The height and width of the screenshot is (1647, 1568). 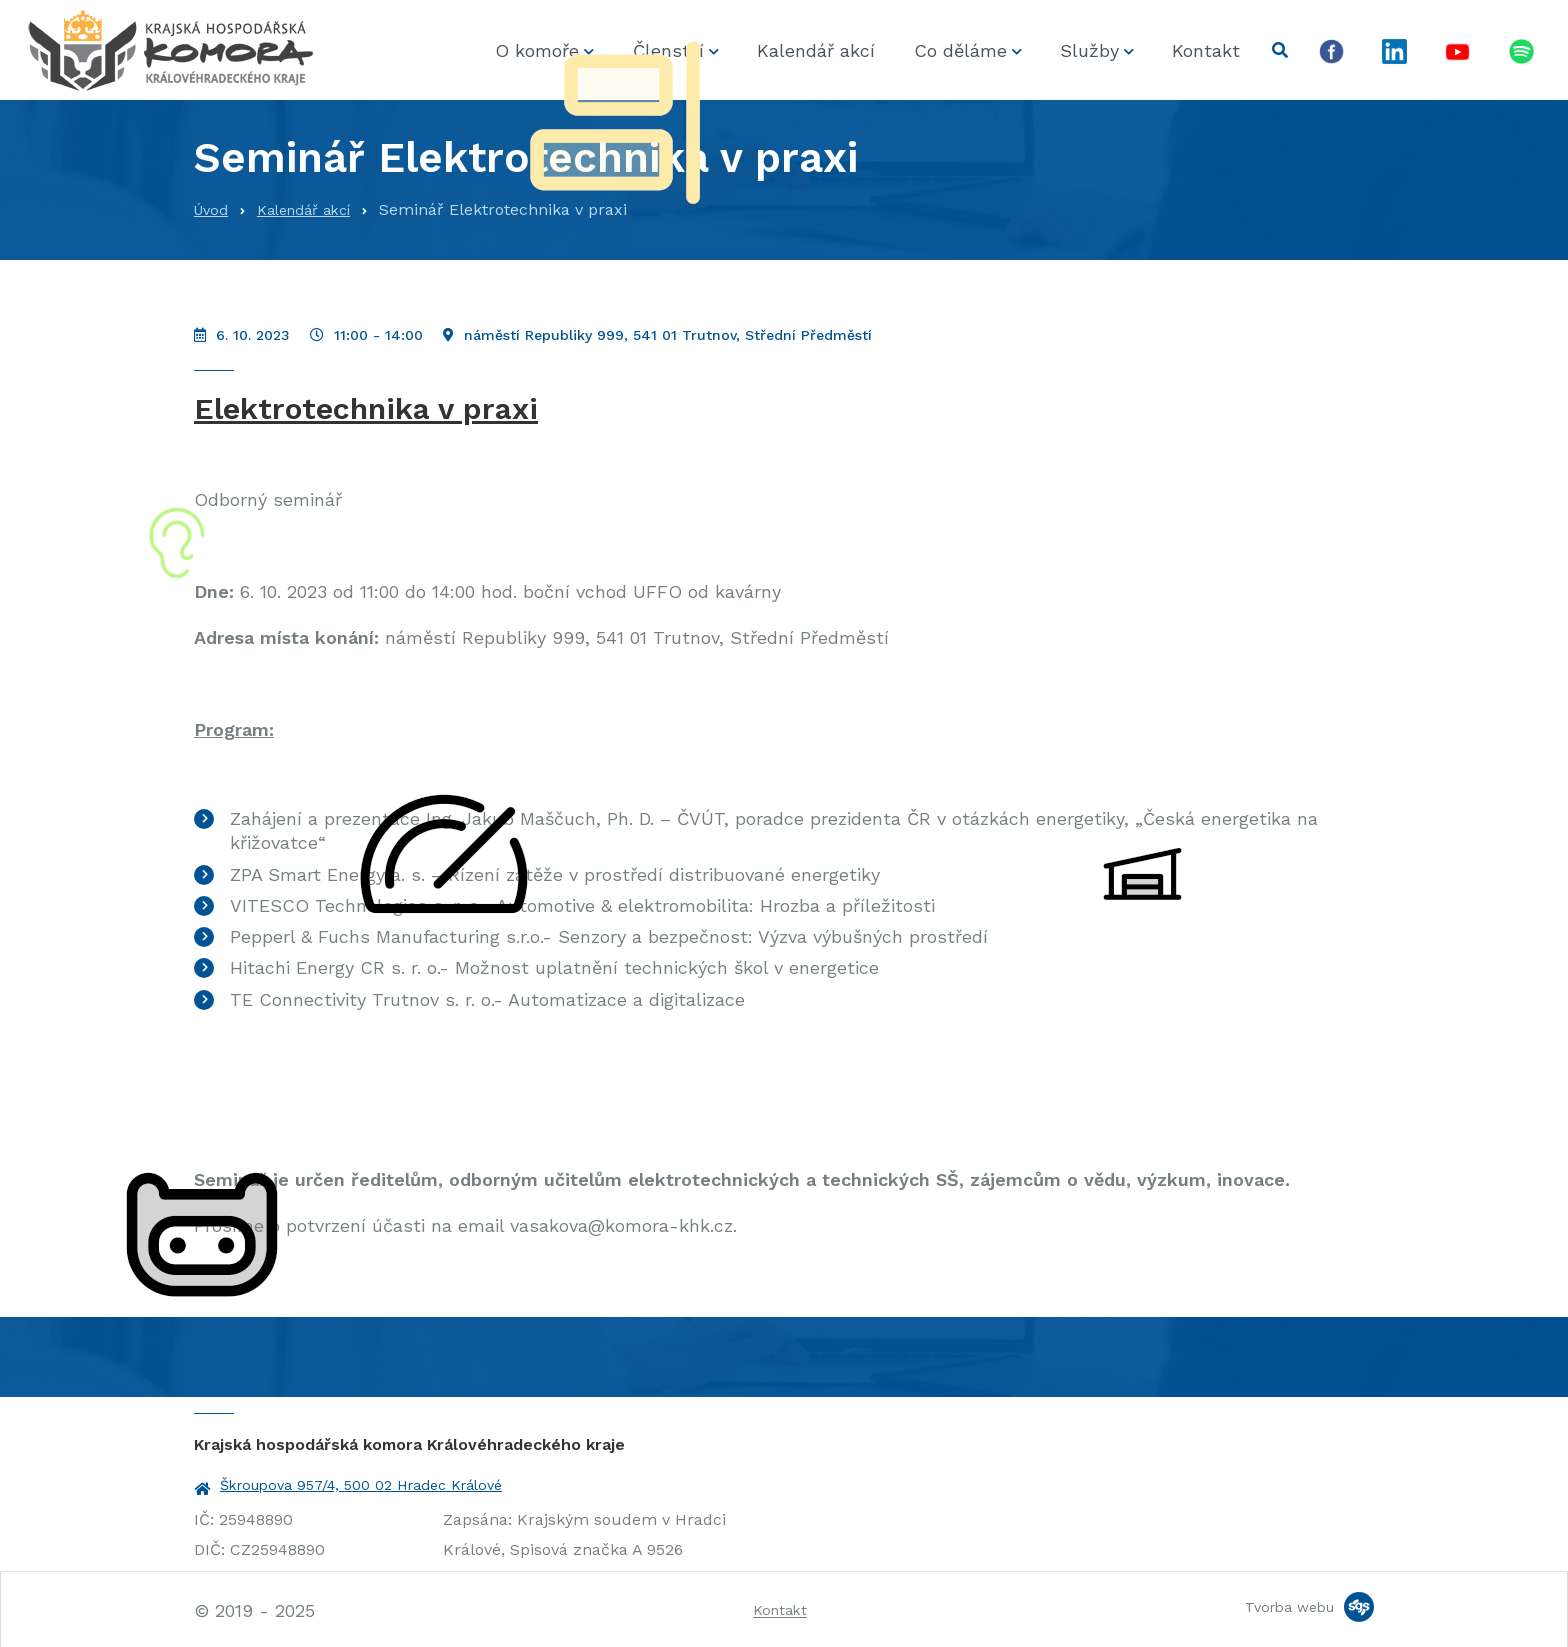 I want to click on view speed or performance metrics, so click(x=444, y=860).